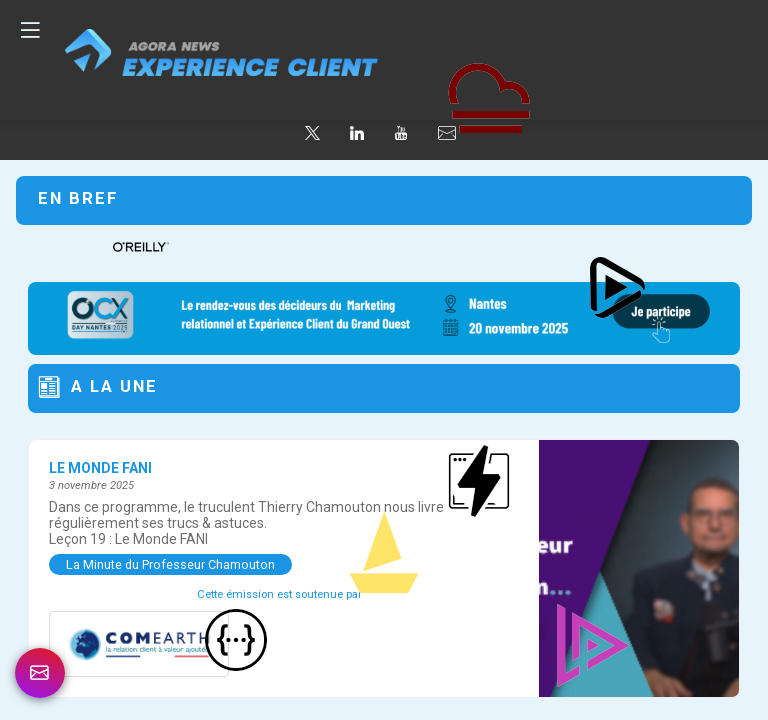 The width and height of the screenshot is (768, 720). Describe the element at coordinates (236, 640) in the screenshot. I see `Swagger API documentation tool logo` at that location.